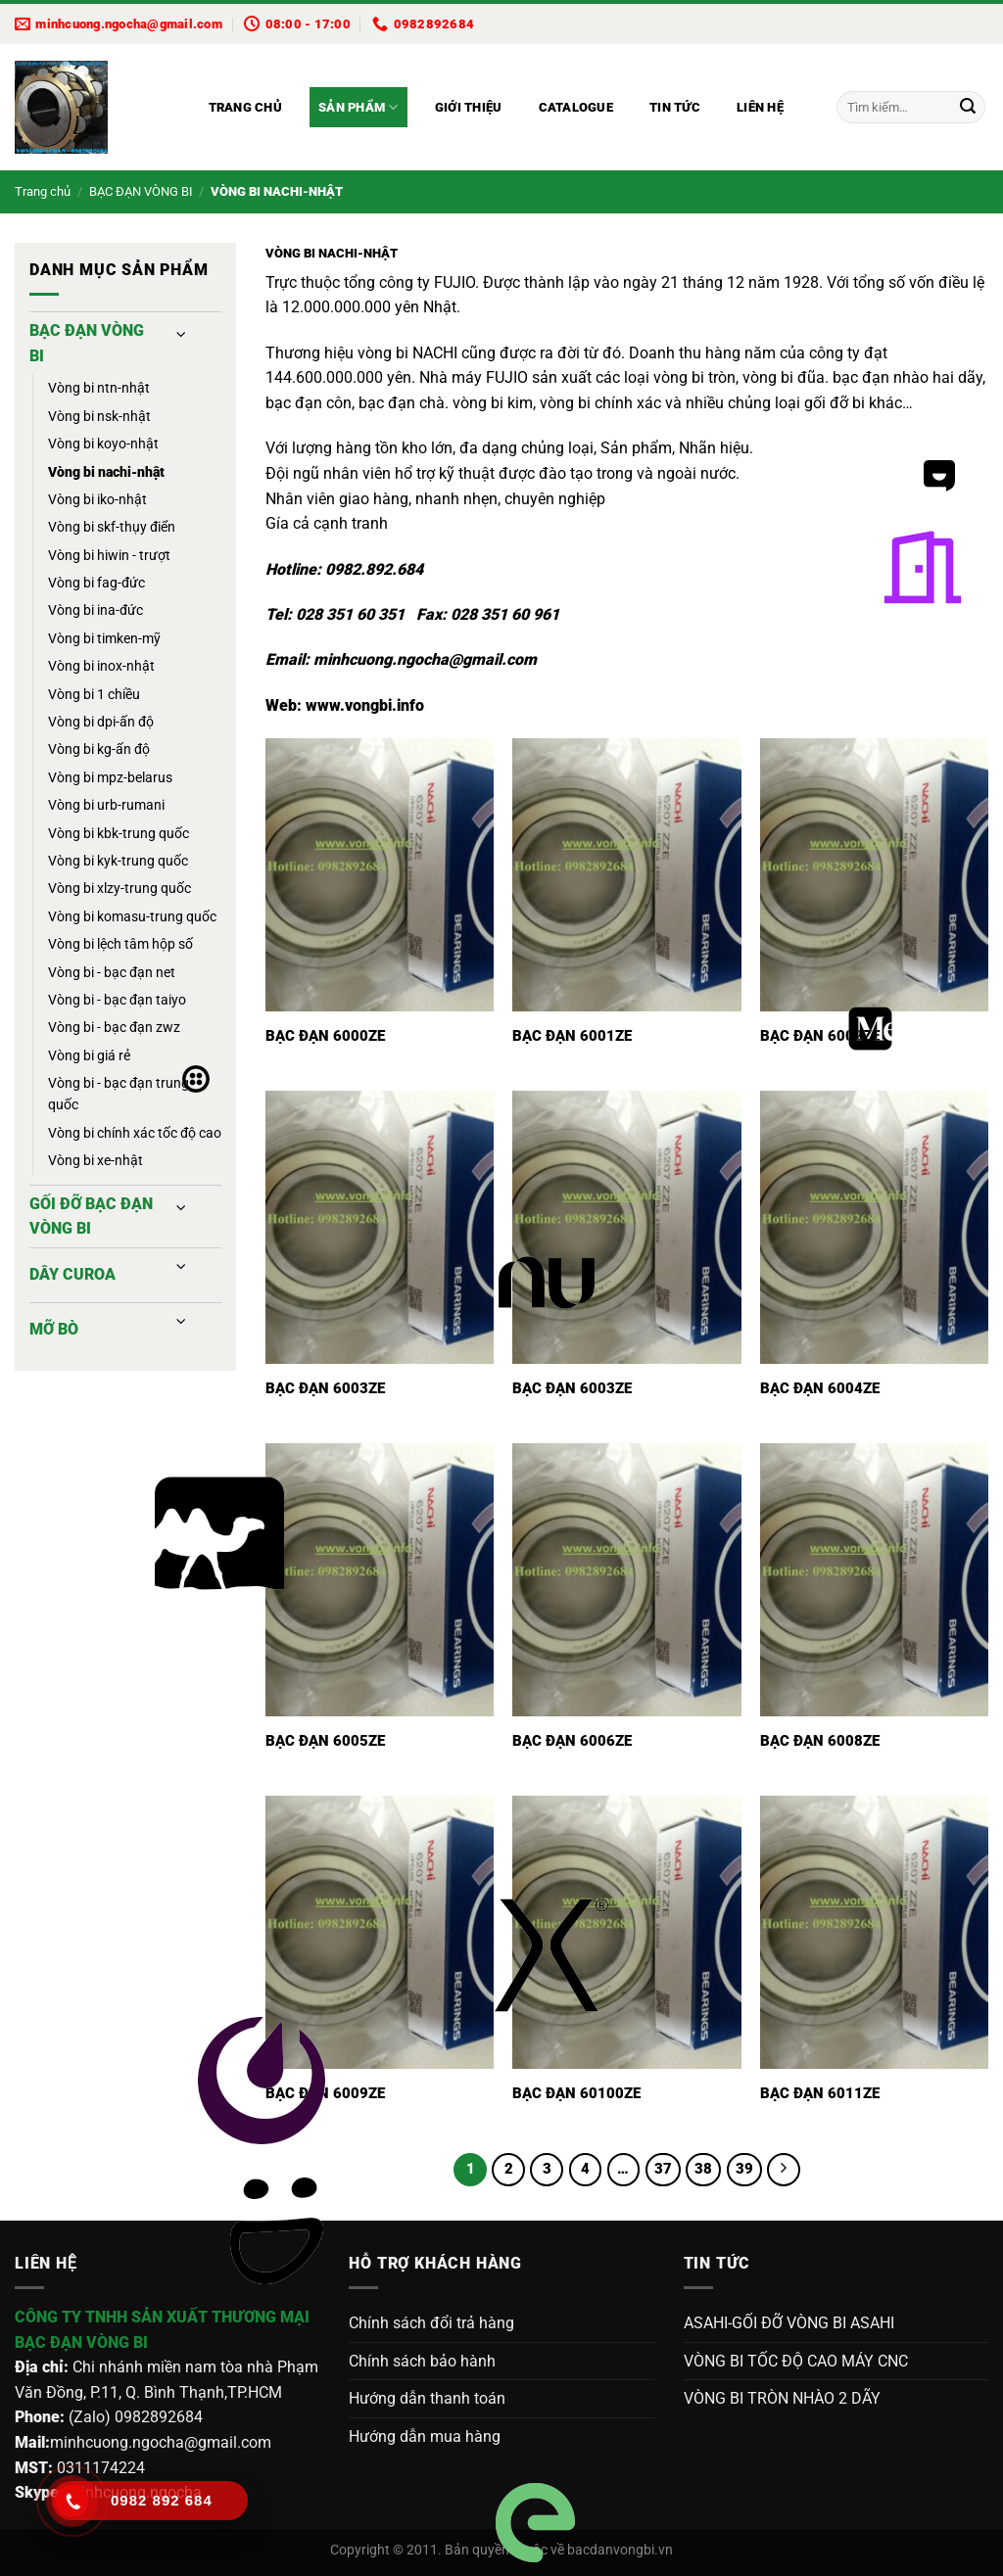 The width and height of the screenshot is (1003, 2576). What do you see at coordinates (551, 1955) in the screenshot?
I see `chemex brand logo` at bounding box center [551, 1955].